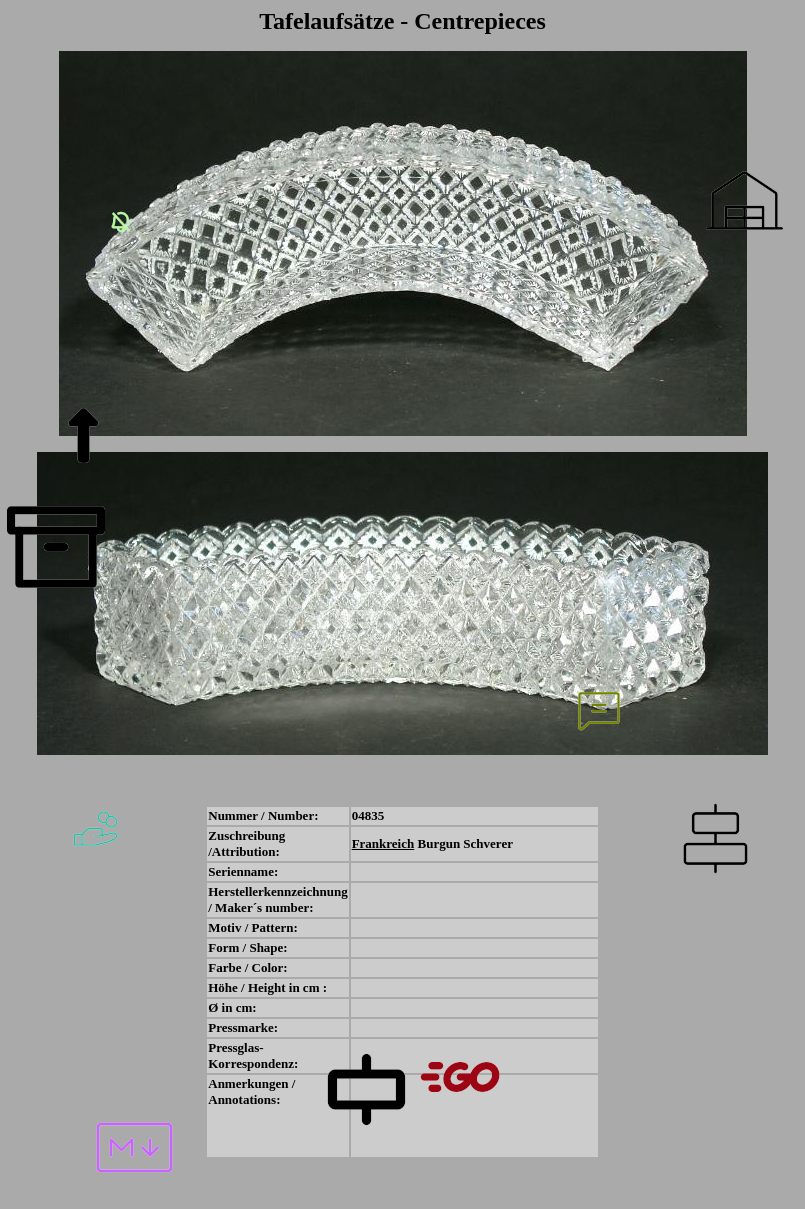 The height and width of the screenshot is (1209, 805). What do you see at coordinates (97, 830) in the screenshot?
I see `make a payment or donation` at bounding box center [97, 830].